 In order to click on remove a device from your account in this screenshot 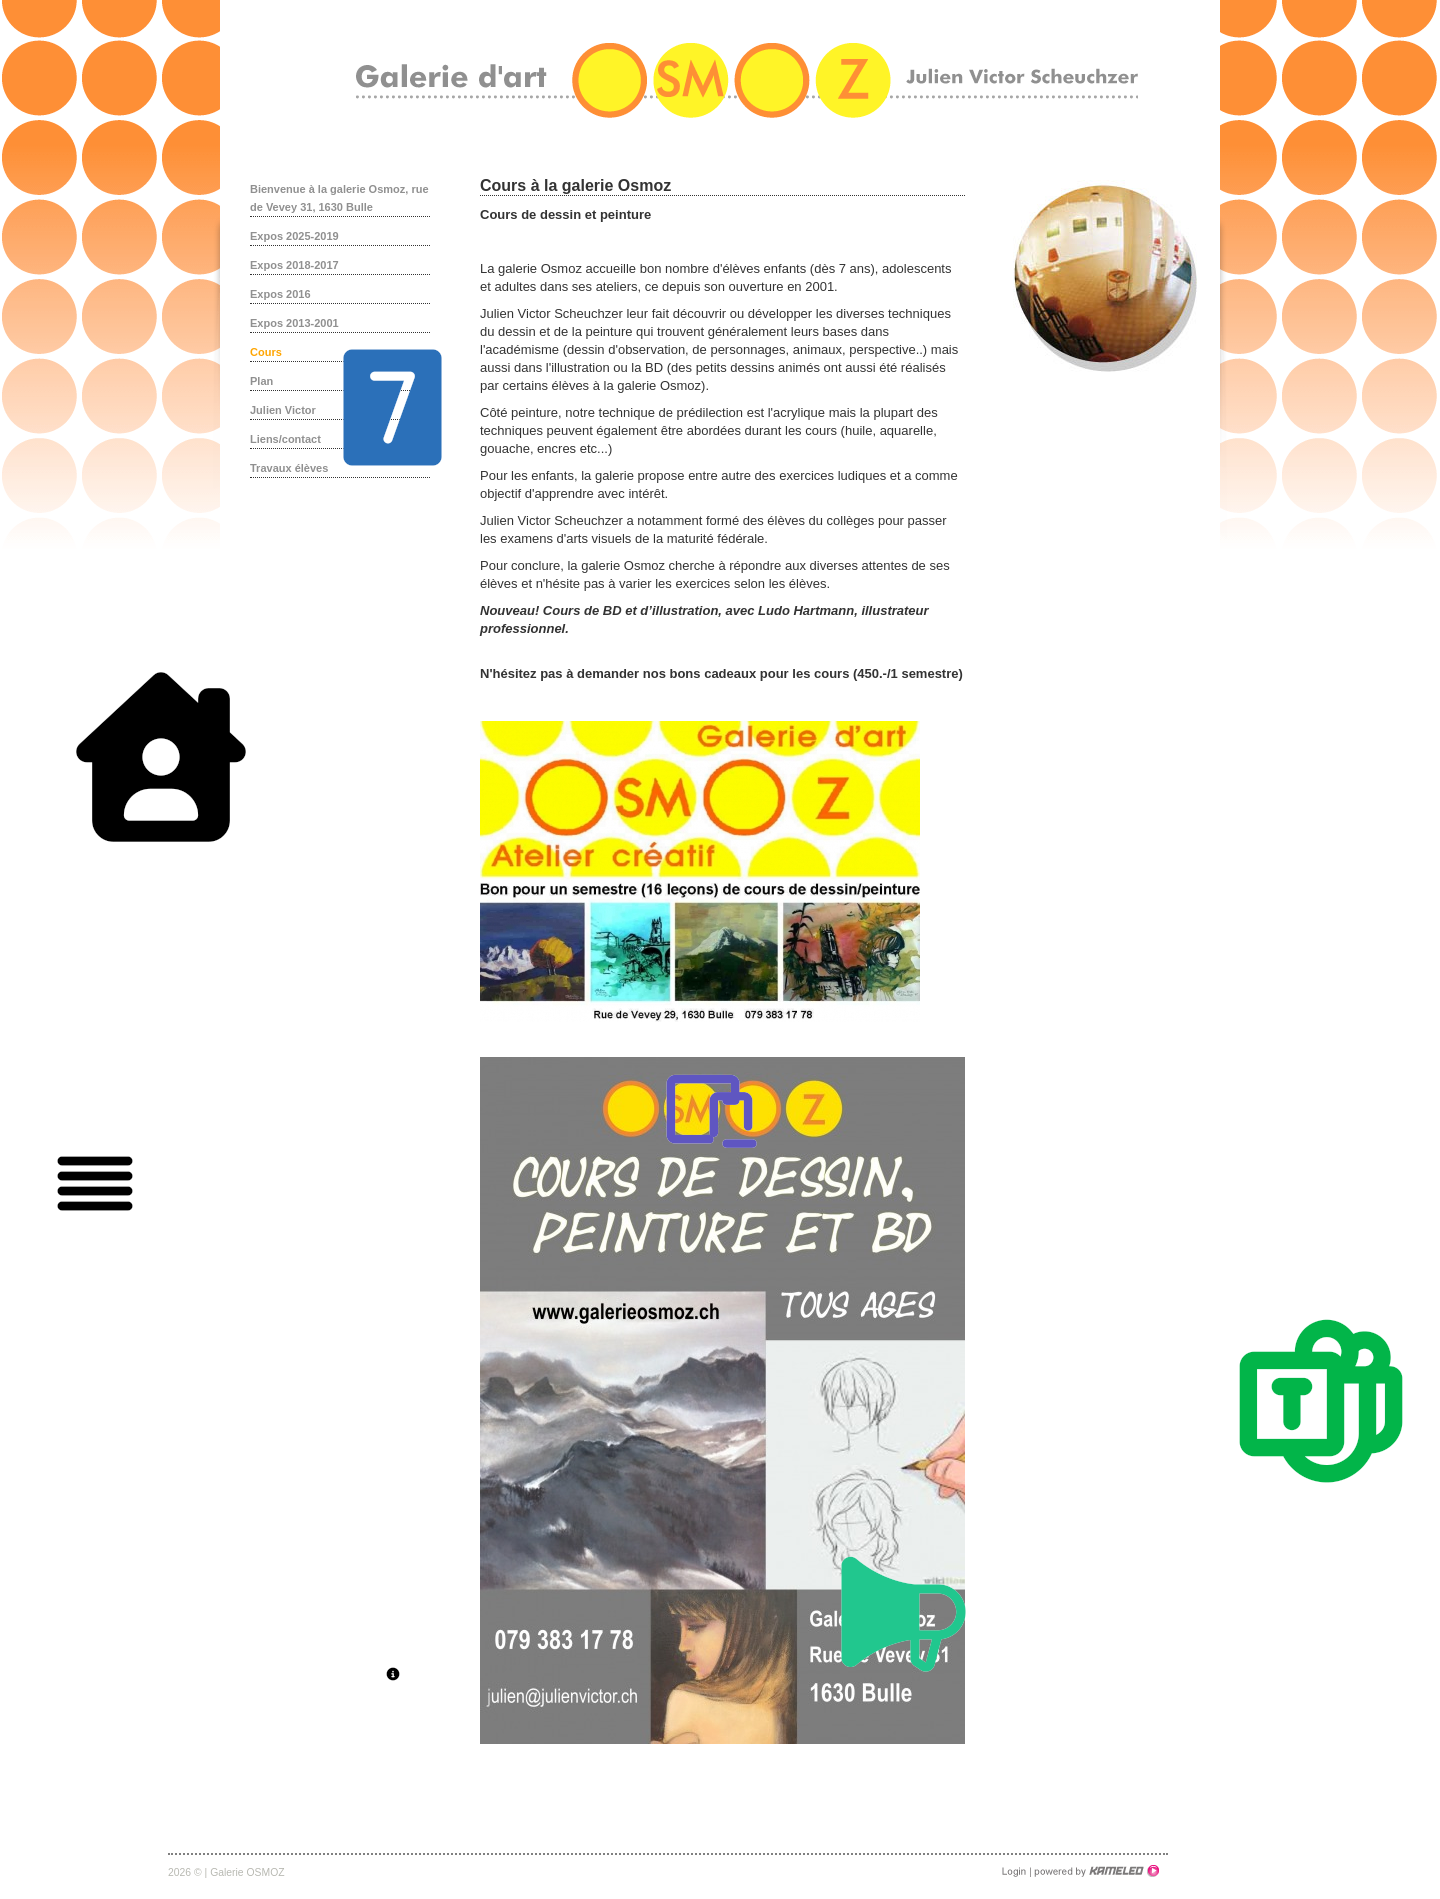, I will do `click(709, 1113)`.